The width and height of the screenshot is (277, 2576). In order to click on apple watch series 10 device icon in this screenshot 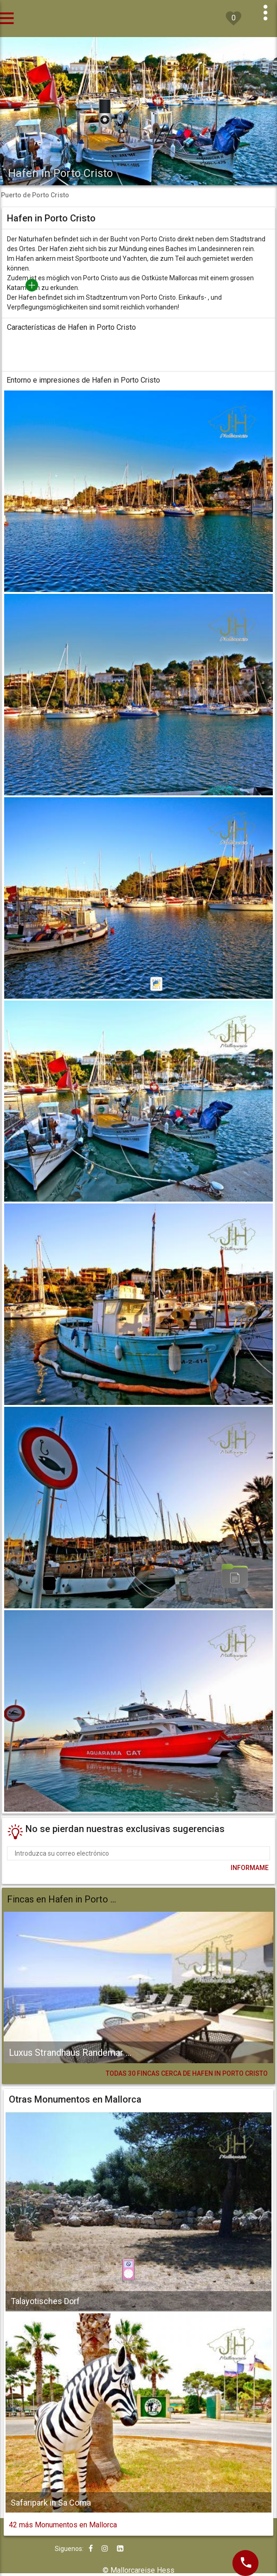, I will do `click(49, 1583)`.